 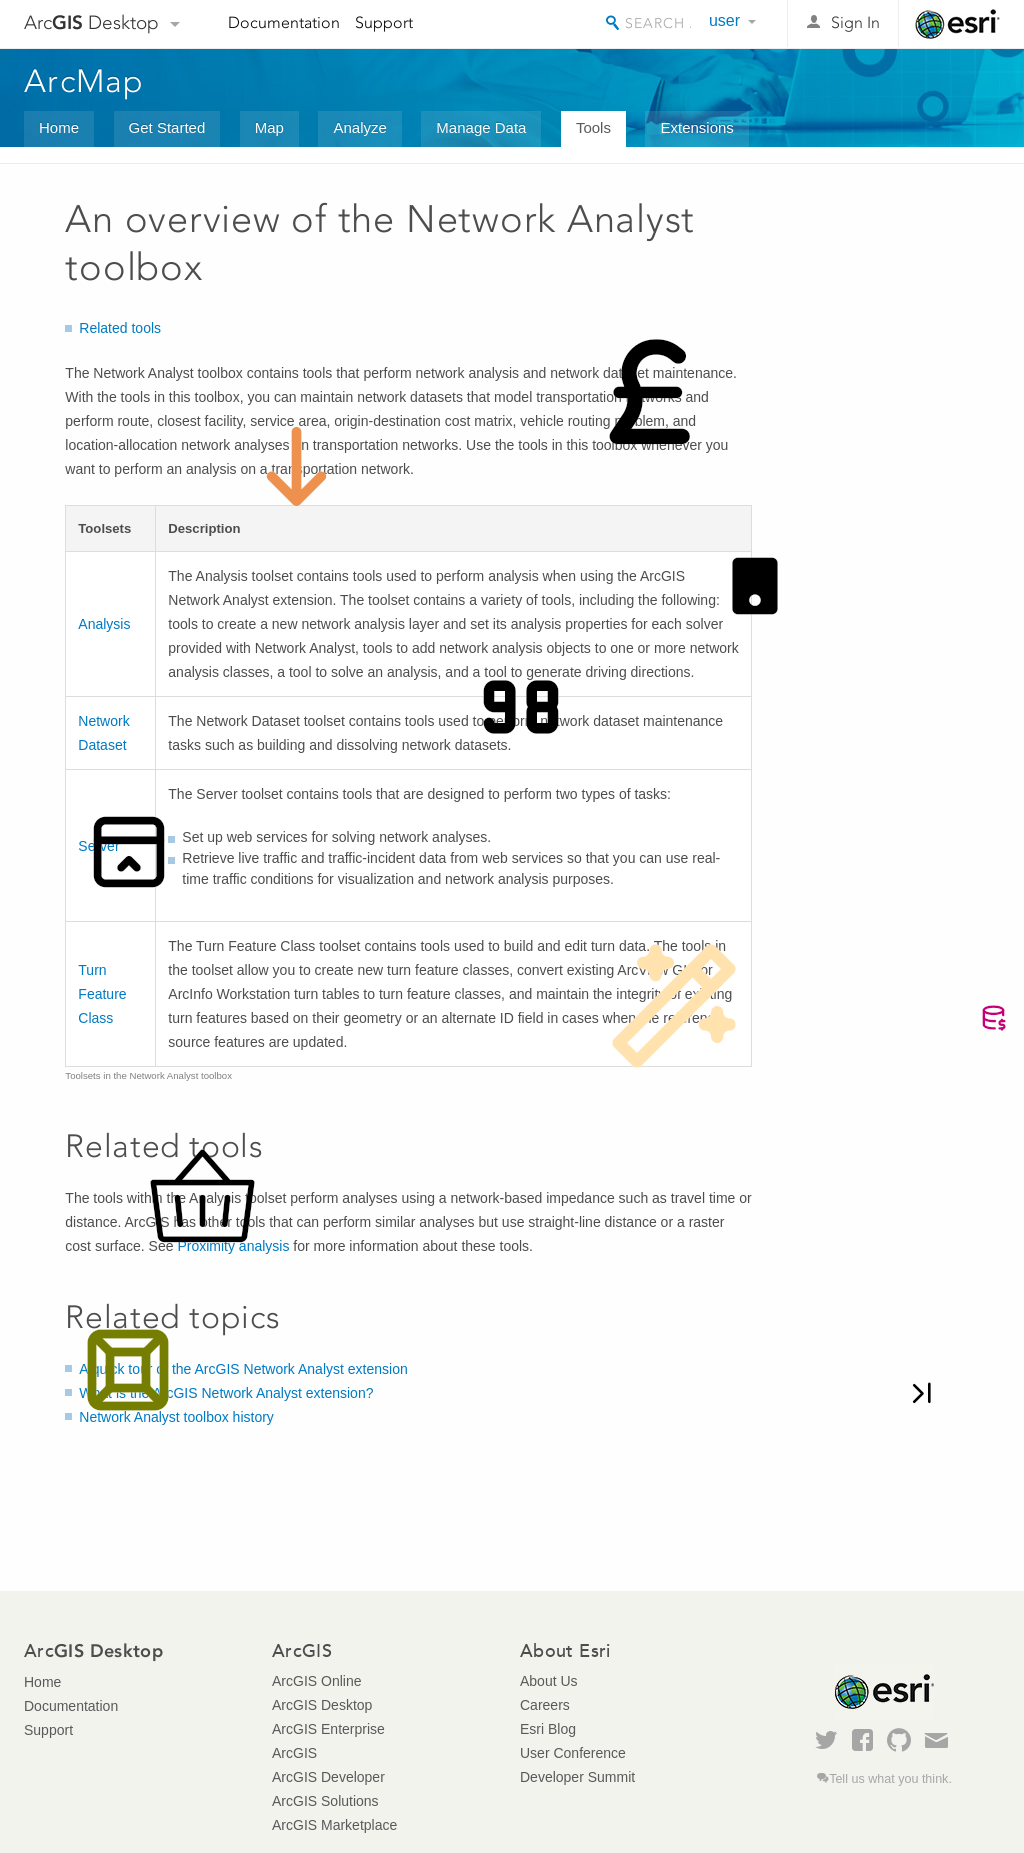 I want to click on access tablet device settings, so click(x=755, y=586).